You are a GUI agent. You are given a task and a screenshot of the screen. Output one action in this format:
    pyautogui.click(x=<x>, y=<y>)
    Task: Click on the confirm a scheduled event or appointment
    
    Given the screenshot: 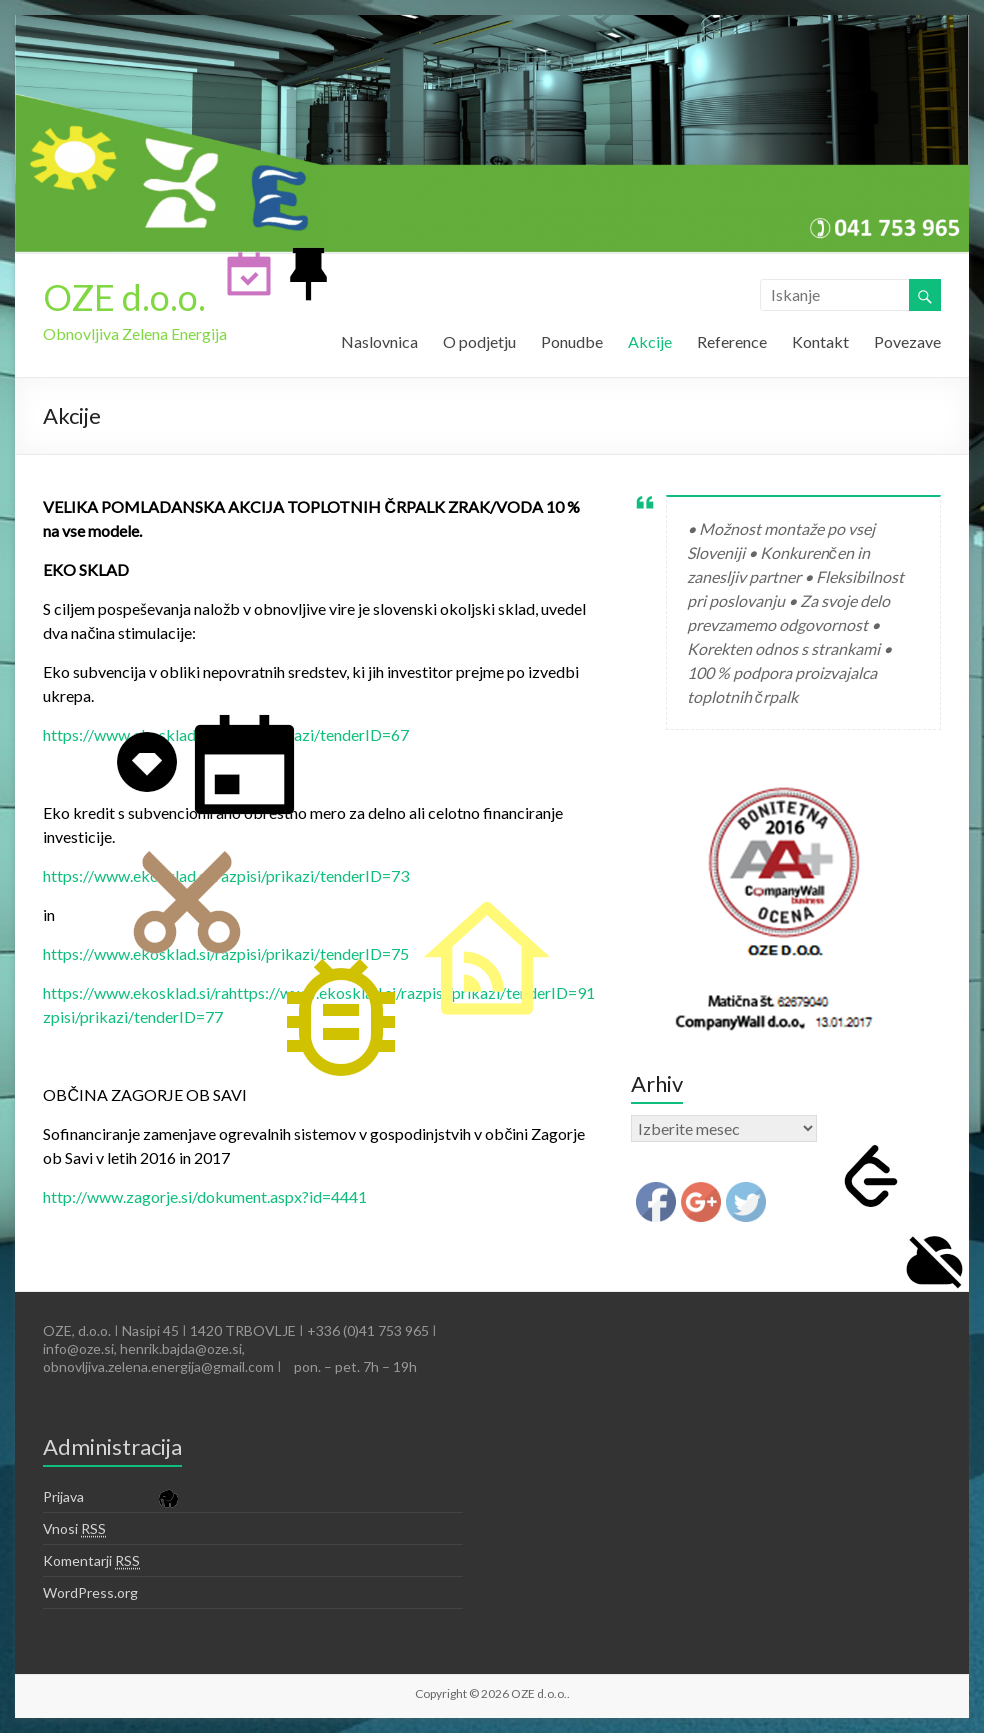 What is the action you would take?
    pyautogui.click(x=249, y=276)
    